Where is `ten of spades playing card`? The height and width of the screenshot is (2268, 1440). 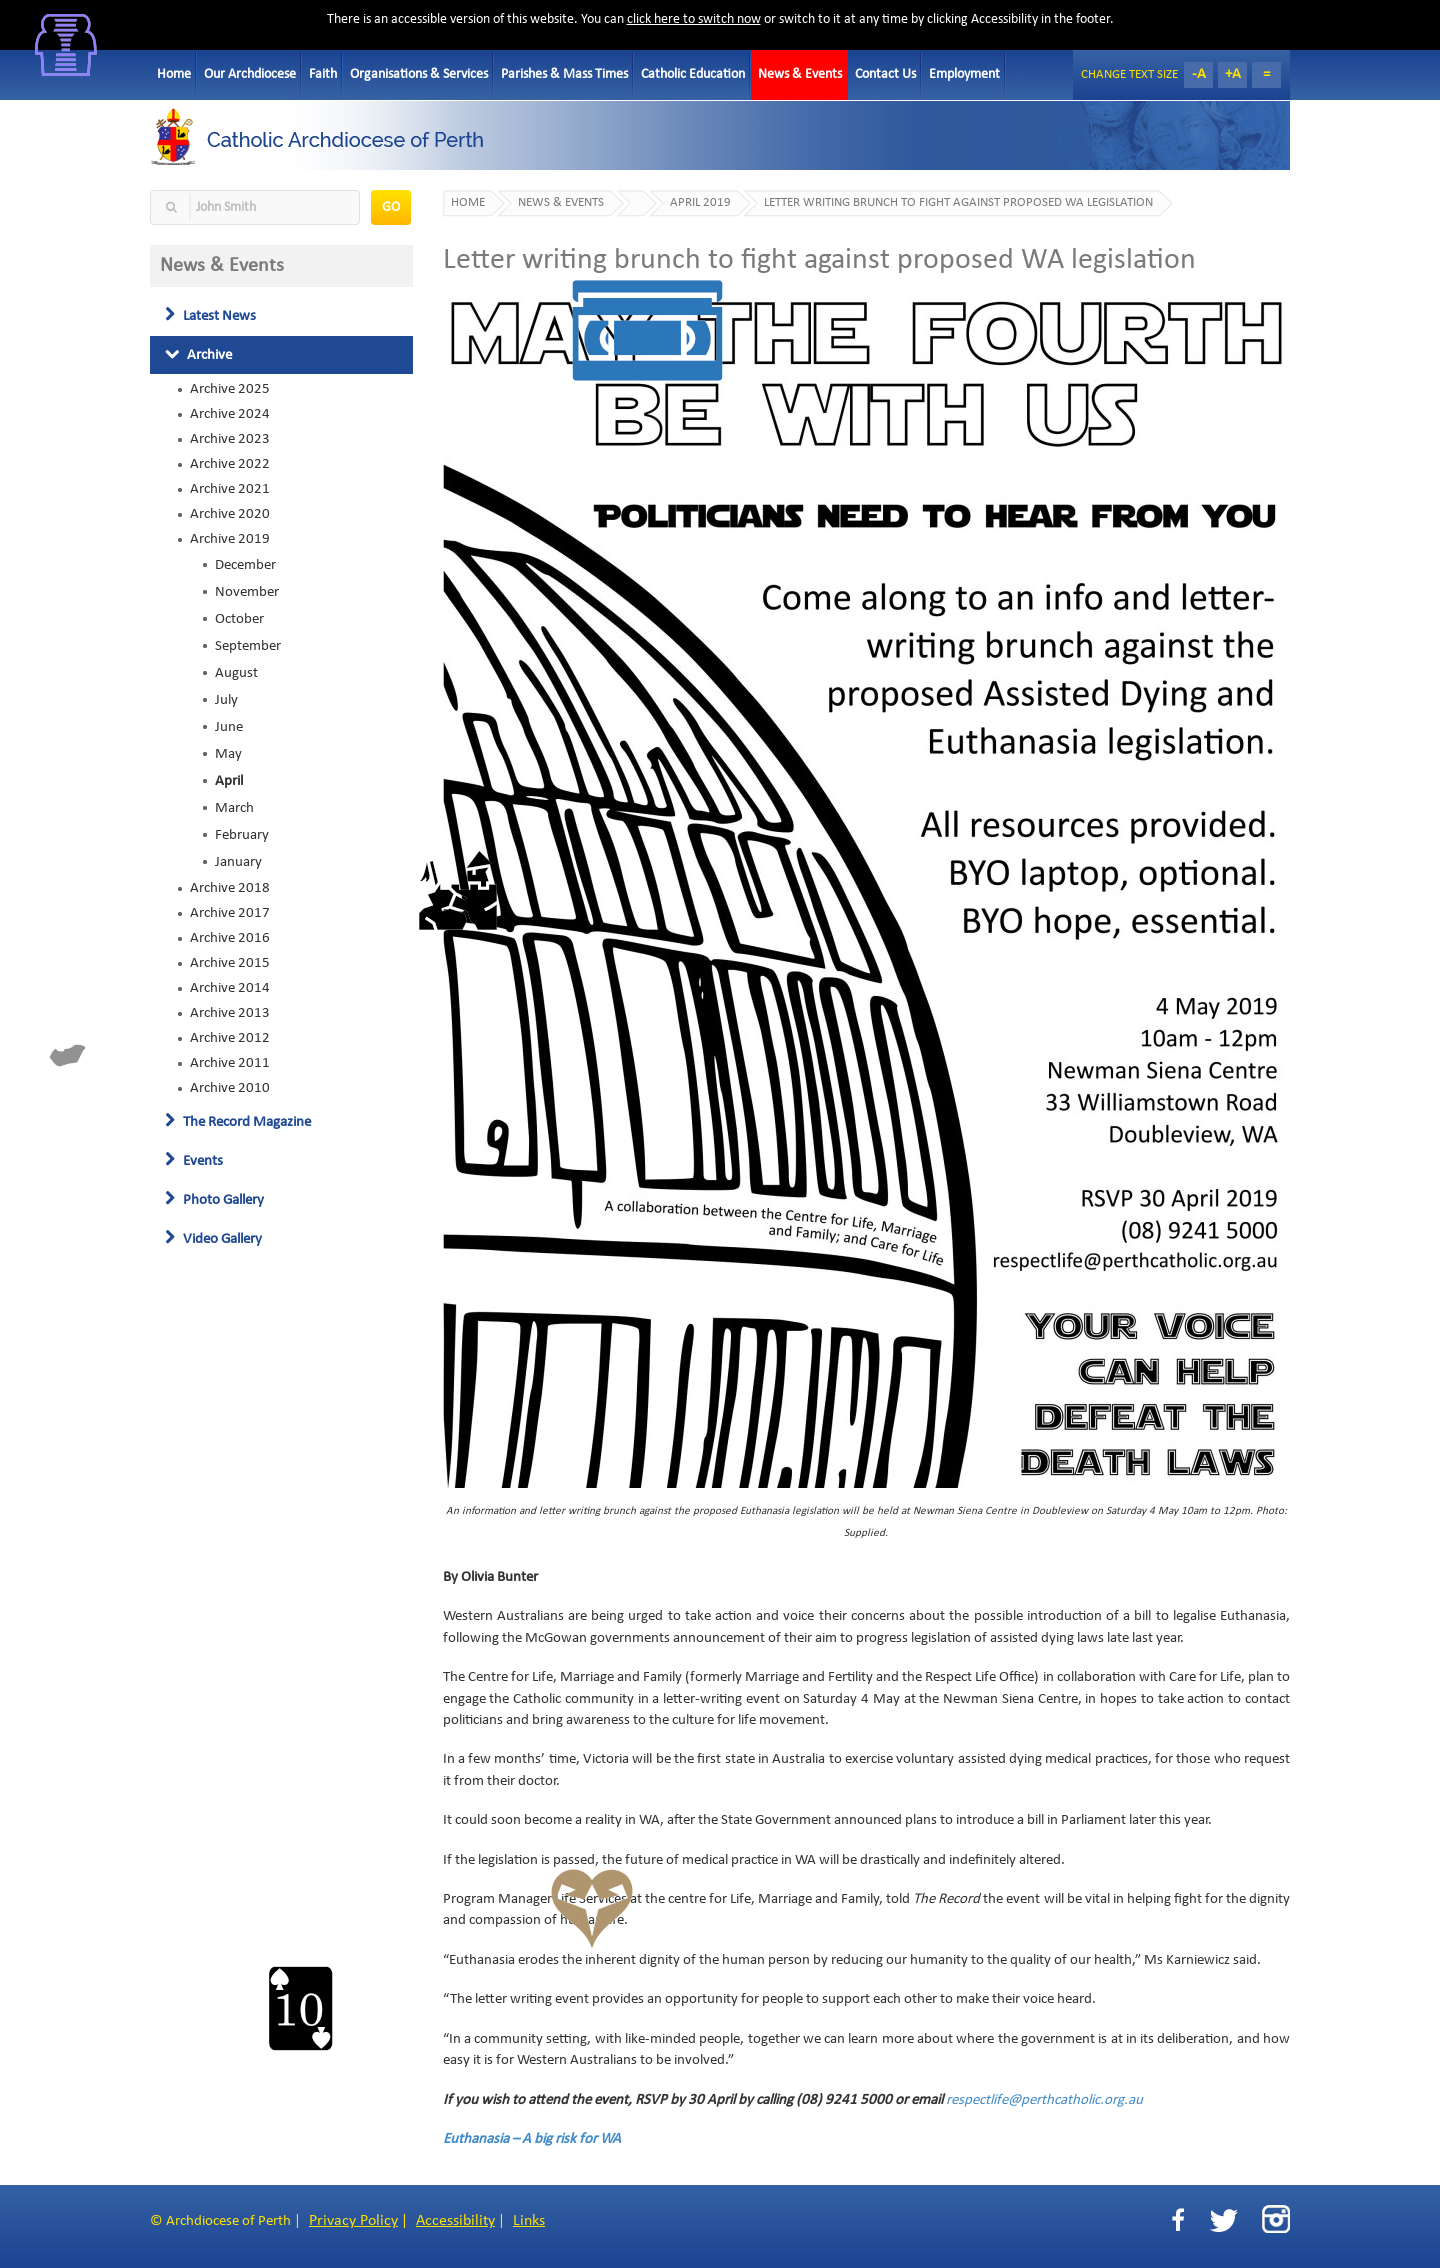
ten of spades playing card is located at coordinates (300, 2008).